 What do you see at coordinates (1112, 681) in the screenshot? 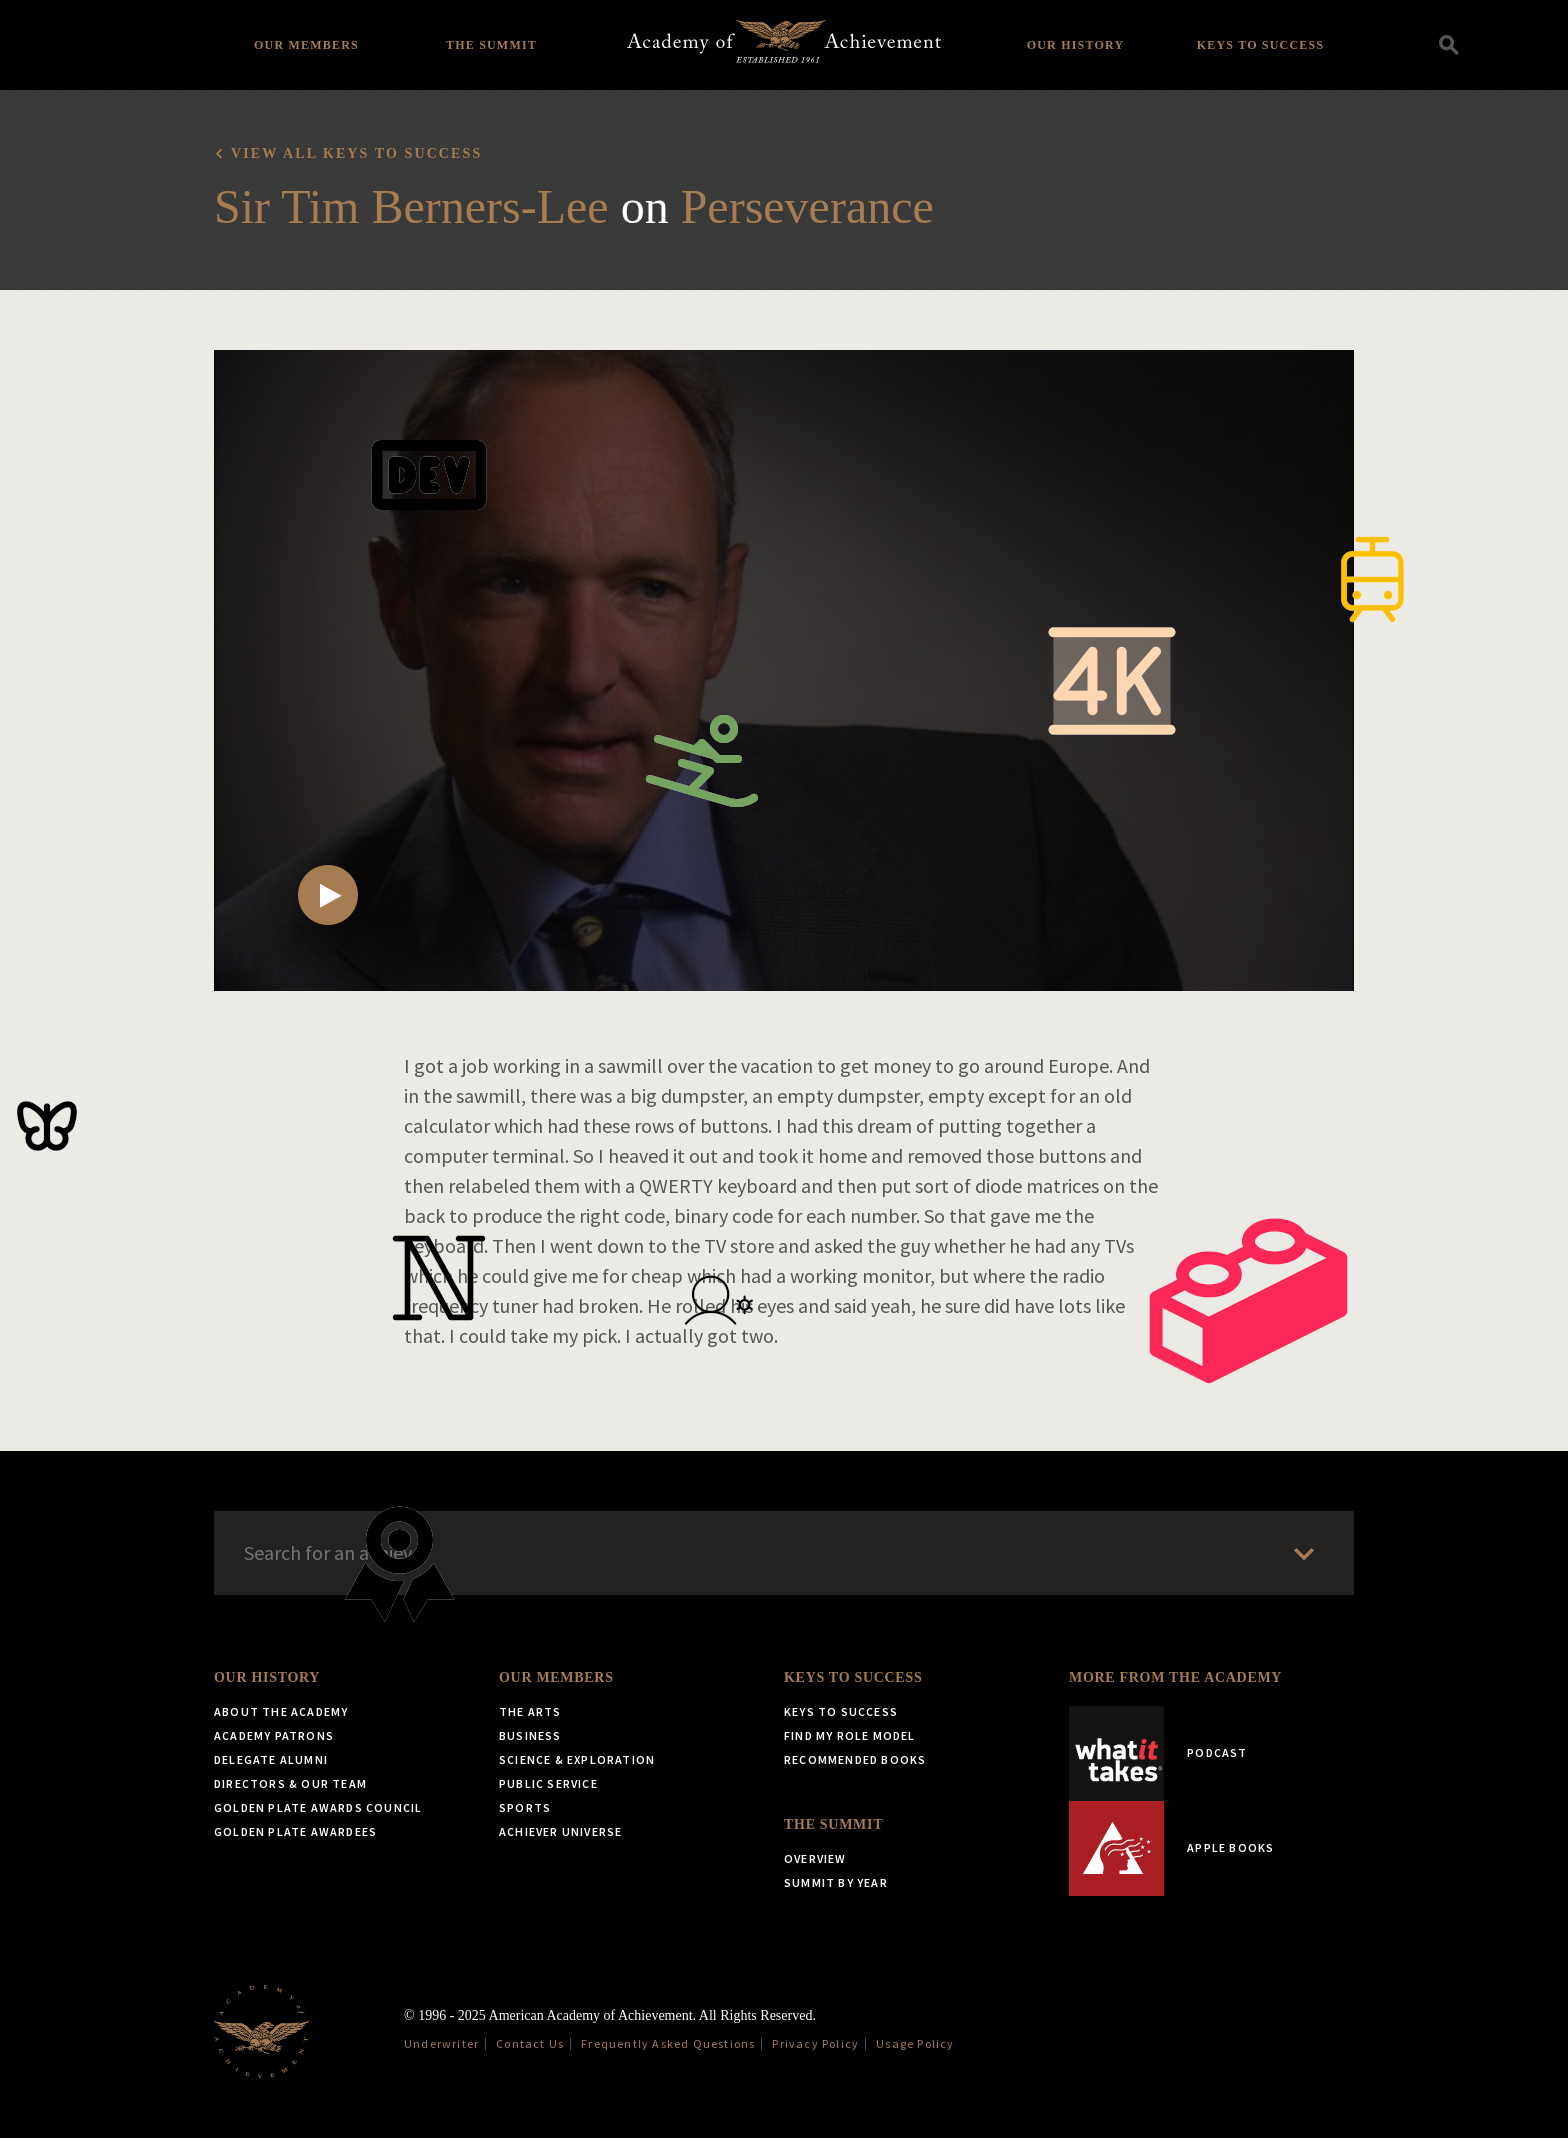
I see `switch to 4K video resolution` at bounding box center [1112, 681].